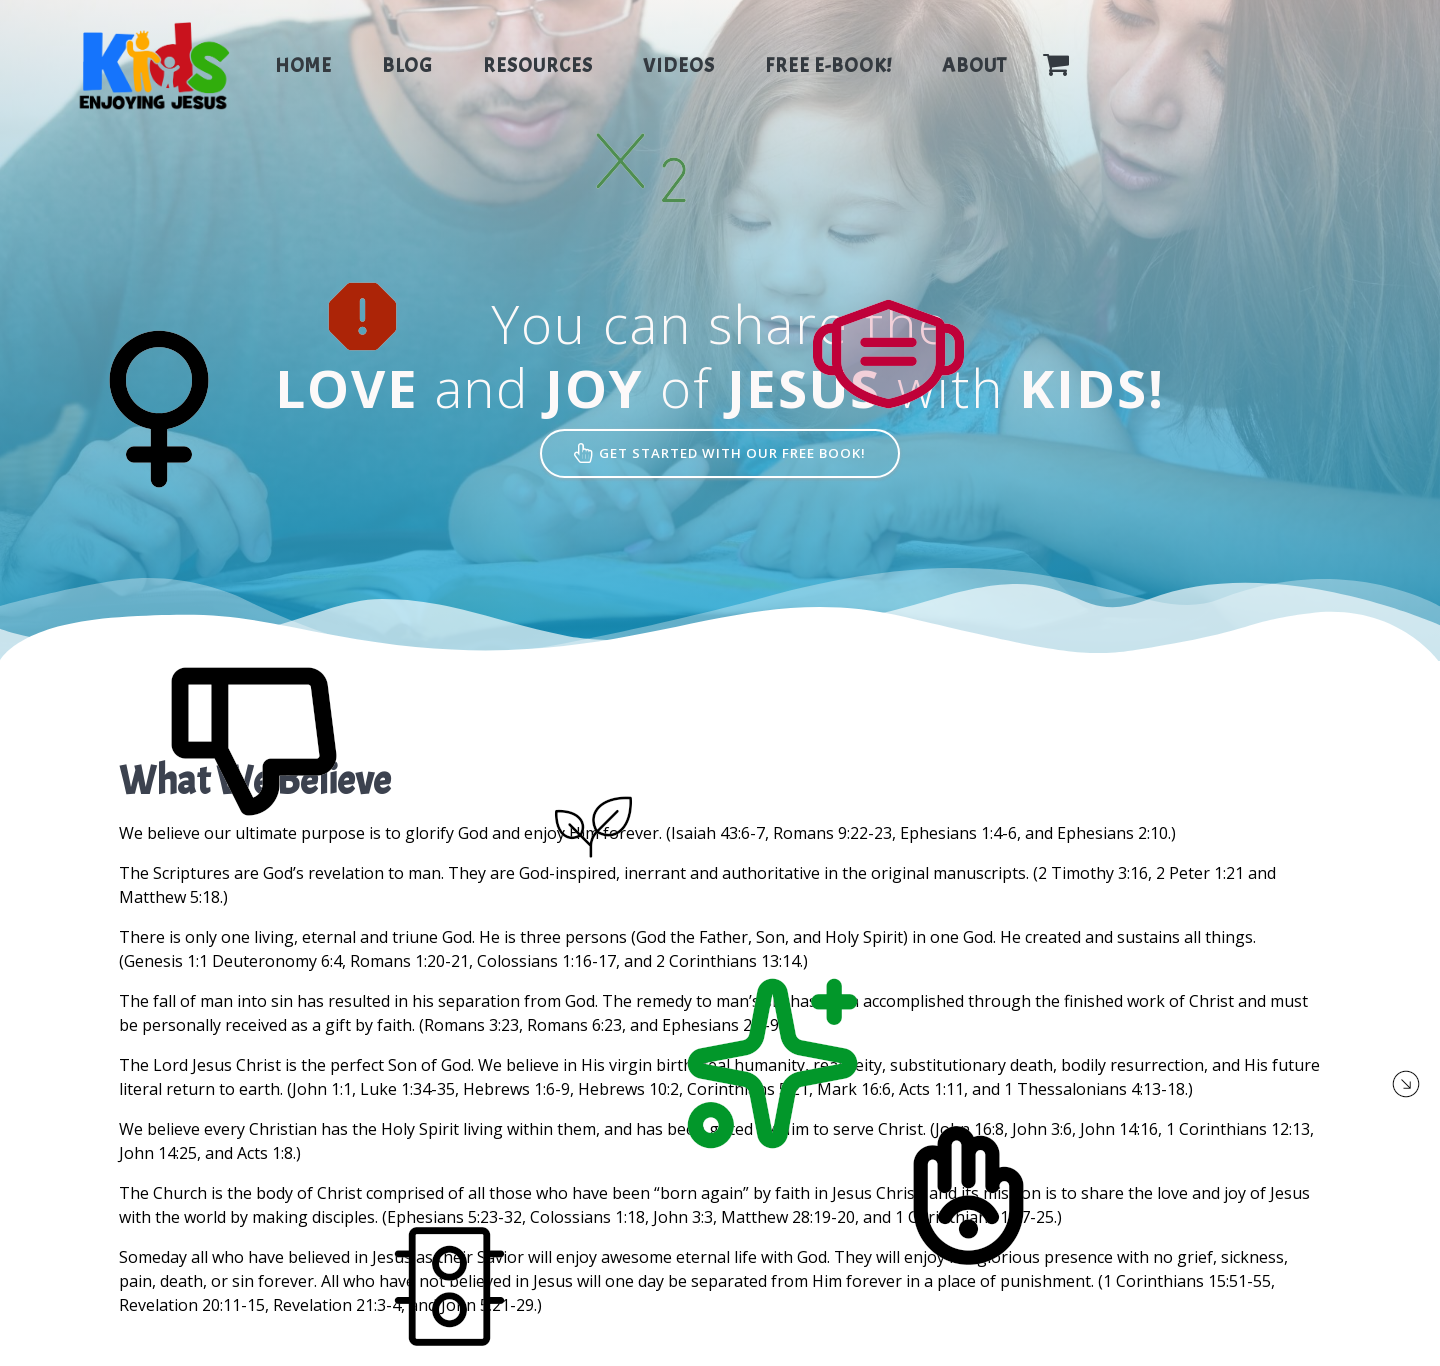 This screenshot has height=1366, width=1440. Describe the element at coordinates (362, 316) in the screenshot. I see `indicates a critical warning or error state` at that location.